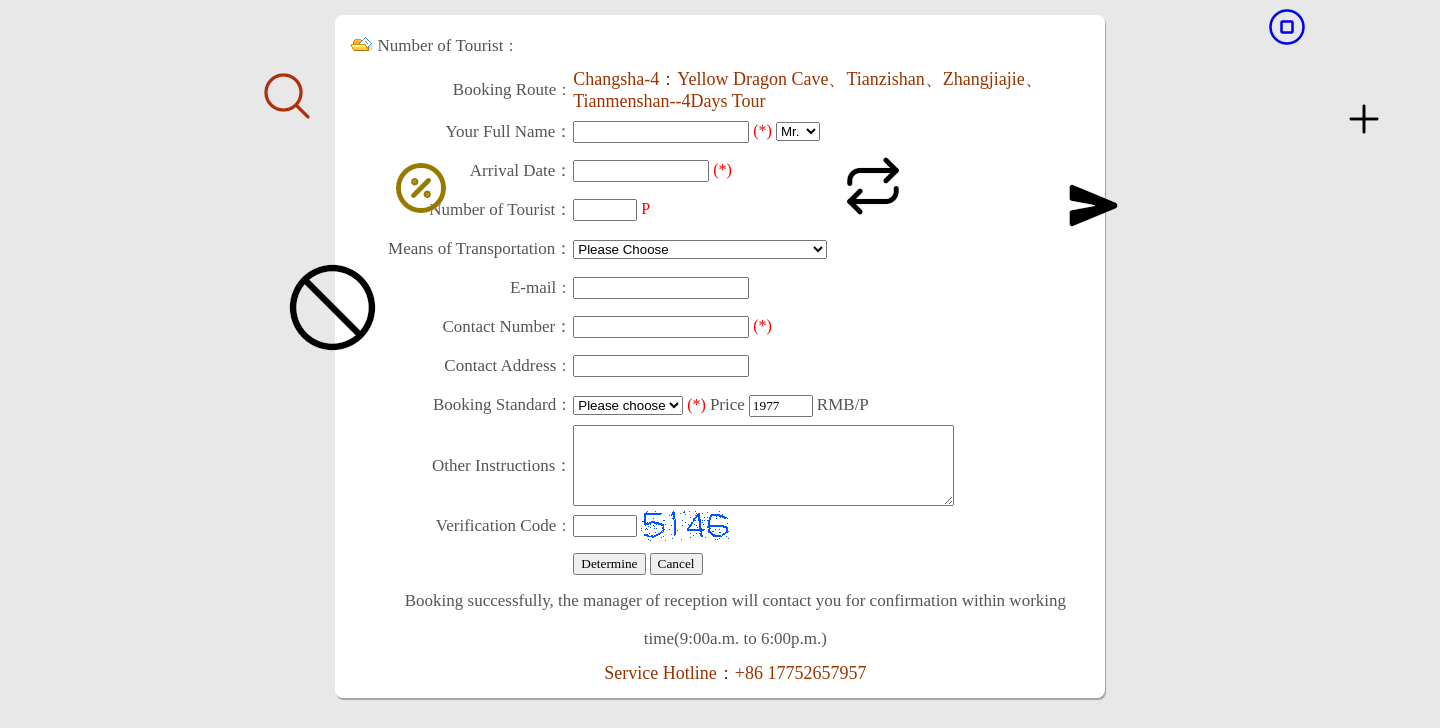 The width and height of the screenshot is (1440, 728). Describe the element at coordinates (421, 188) in the screenshot. I see `view available discounts or promotions` at that location.